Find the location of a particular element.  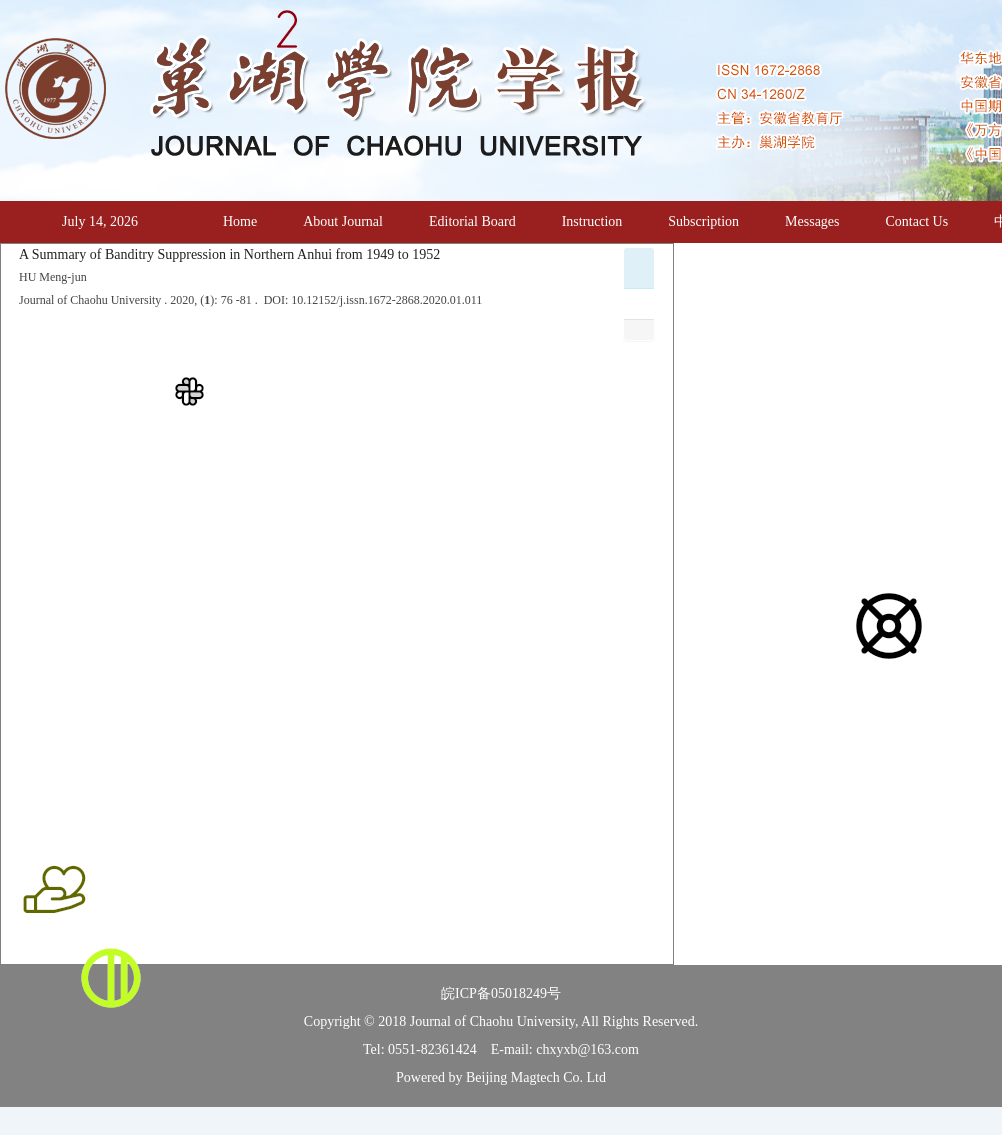

indicates step two in a multi-step process is located at coordinates (287, 29).